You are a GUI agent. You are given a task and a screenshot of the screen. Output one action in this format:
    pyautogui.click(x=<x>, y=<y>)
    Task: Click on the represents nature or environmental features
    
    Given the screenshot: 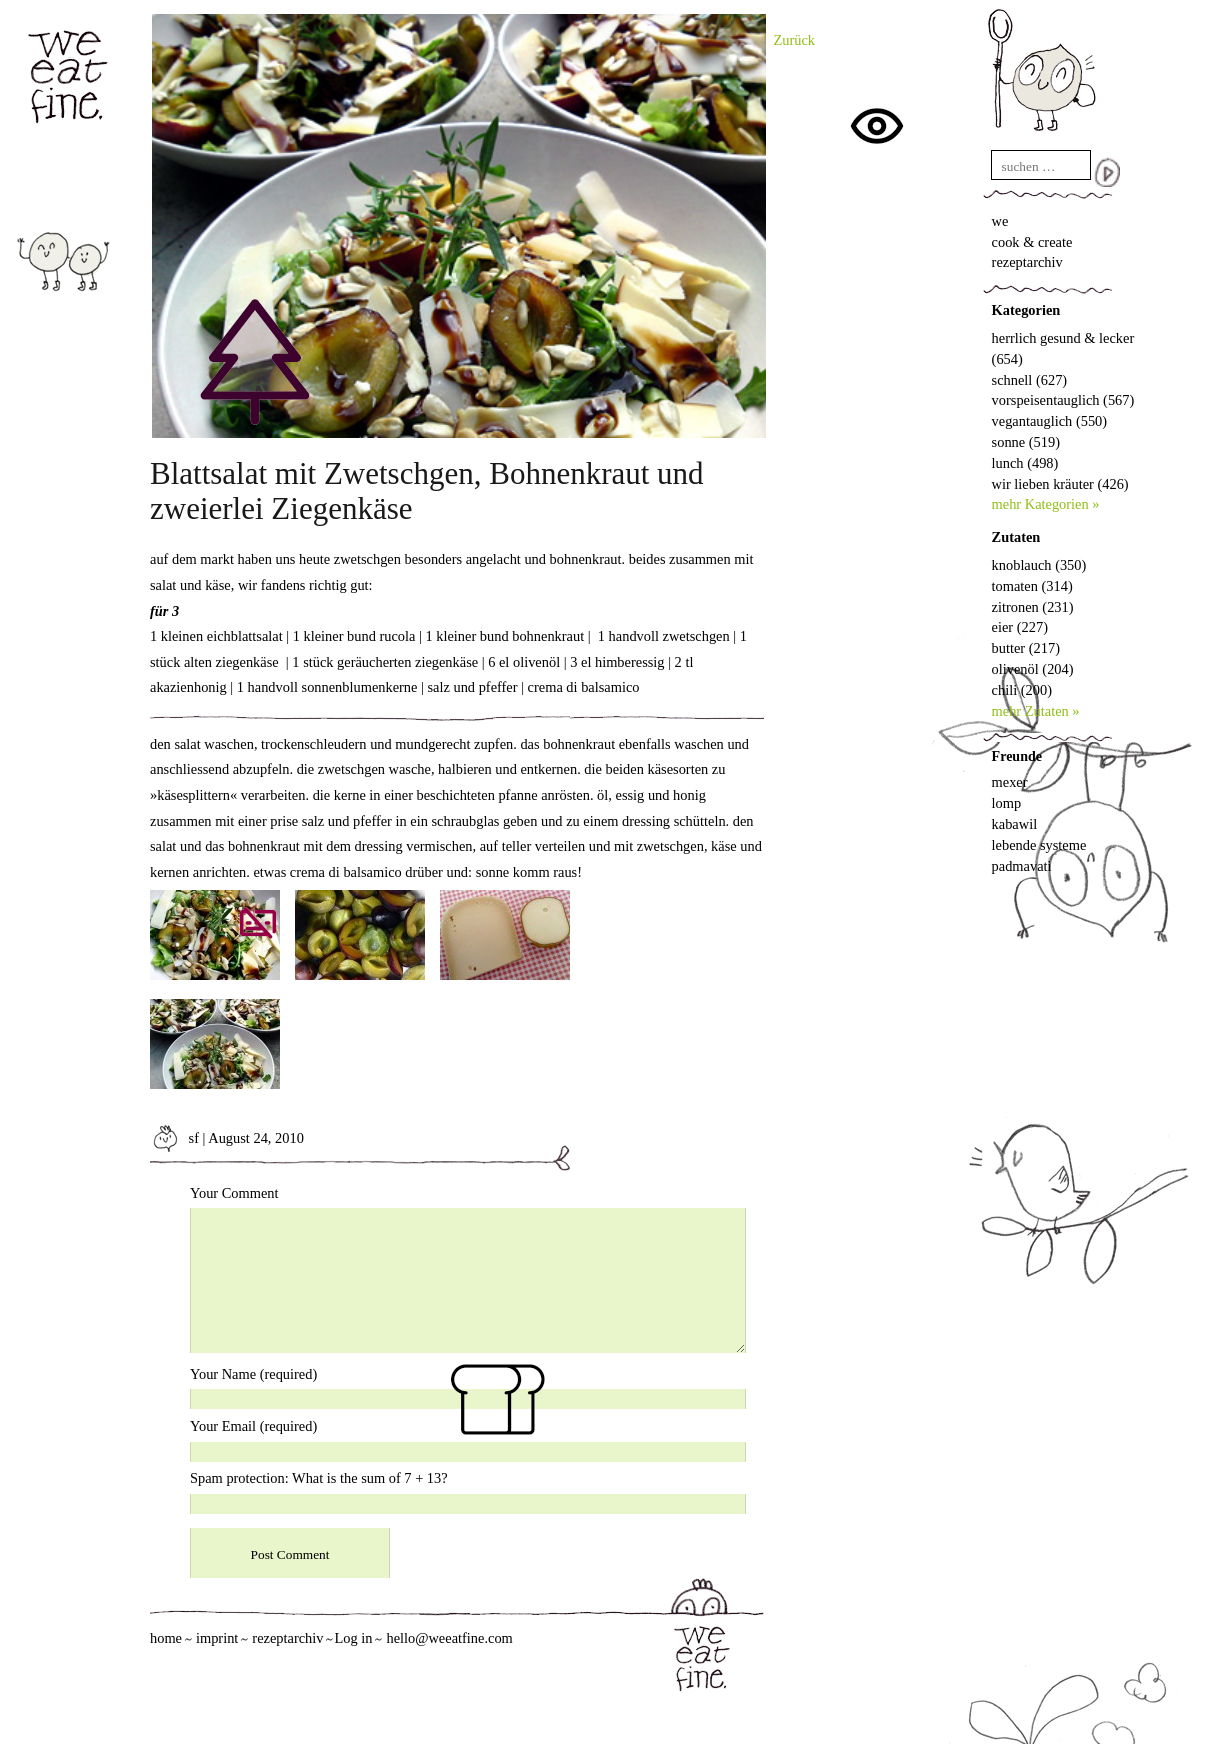 What is the action you would take?
    pyautogui.click(x=255, y=362)
    